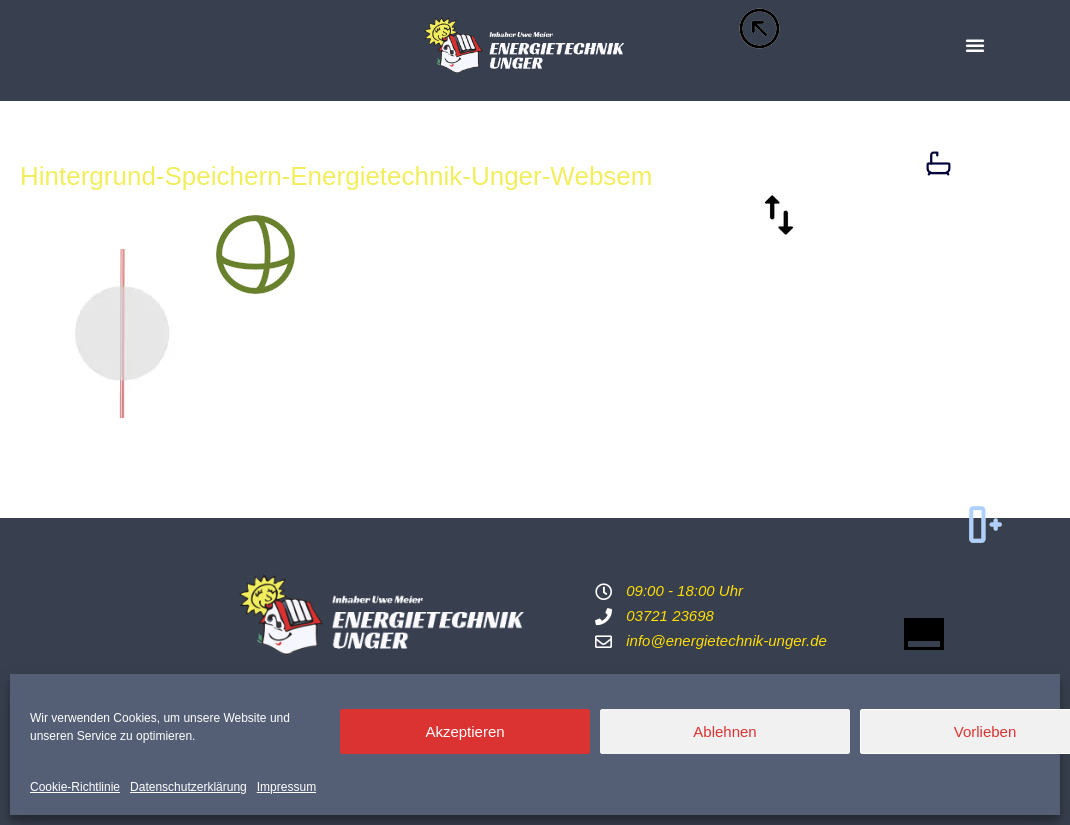  What do you see at coordinates (255, 254) in the screenshot?
I see `access global or worldwide settings` at bounding box center [255, 254].